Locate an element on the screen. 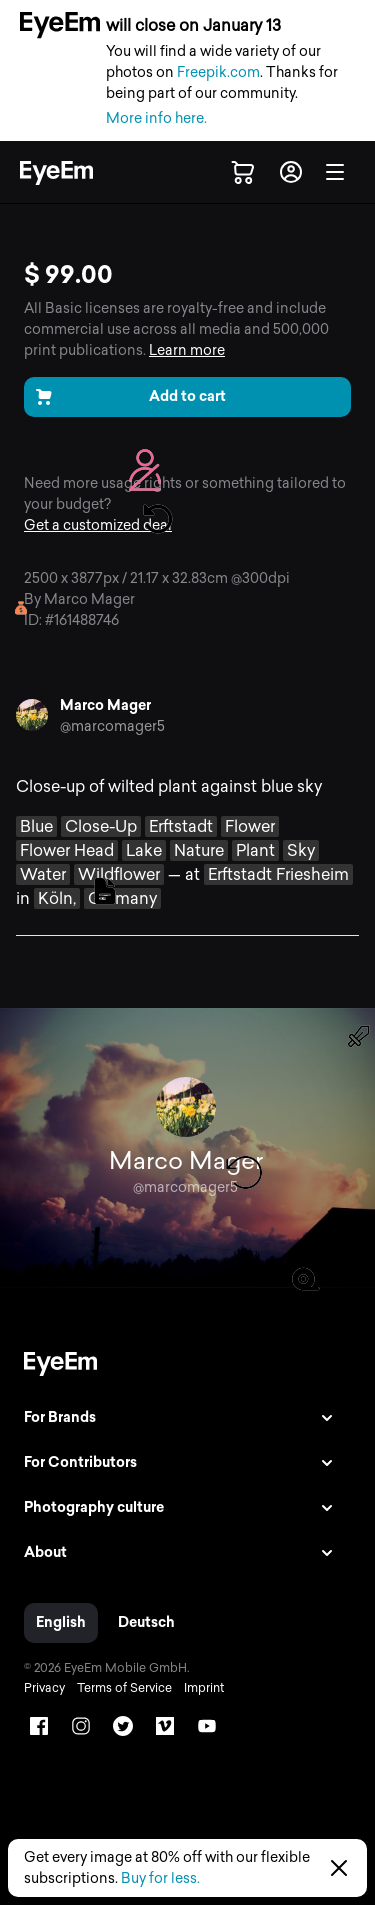 The image size is (375, 1905). access tape or recording tools is located at coordinates (305, 1279).